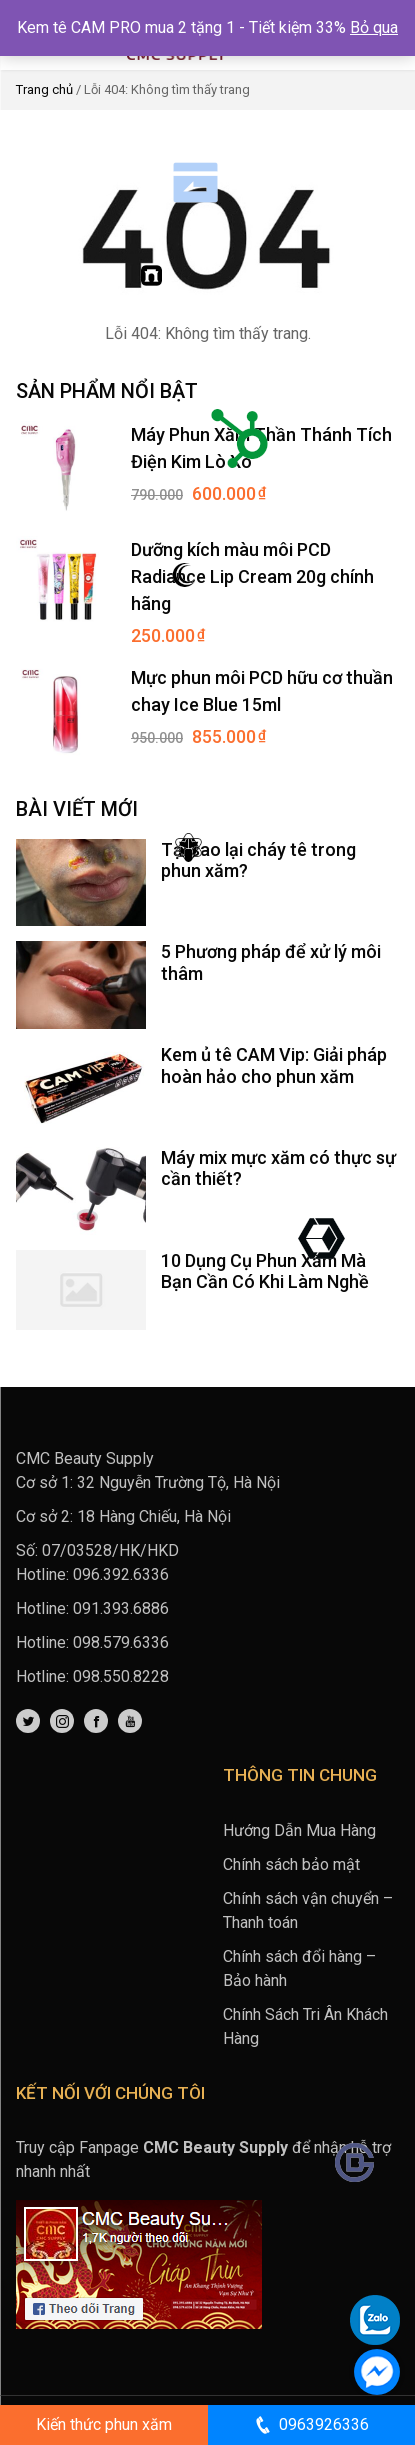 The height and width of the screenshot is (2445, 415). What do you see at coordinates (239, 438) in the screenshot?
I see `open HubSpot CRM platform` at bounding box center [239, 438].